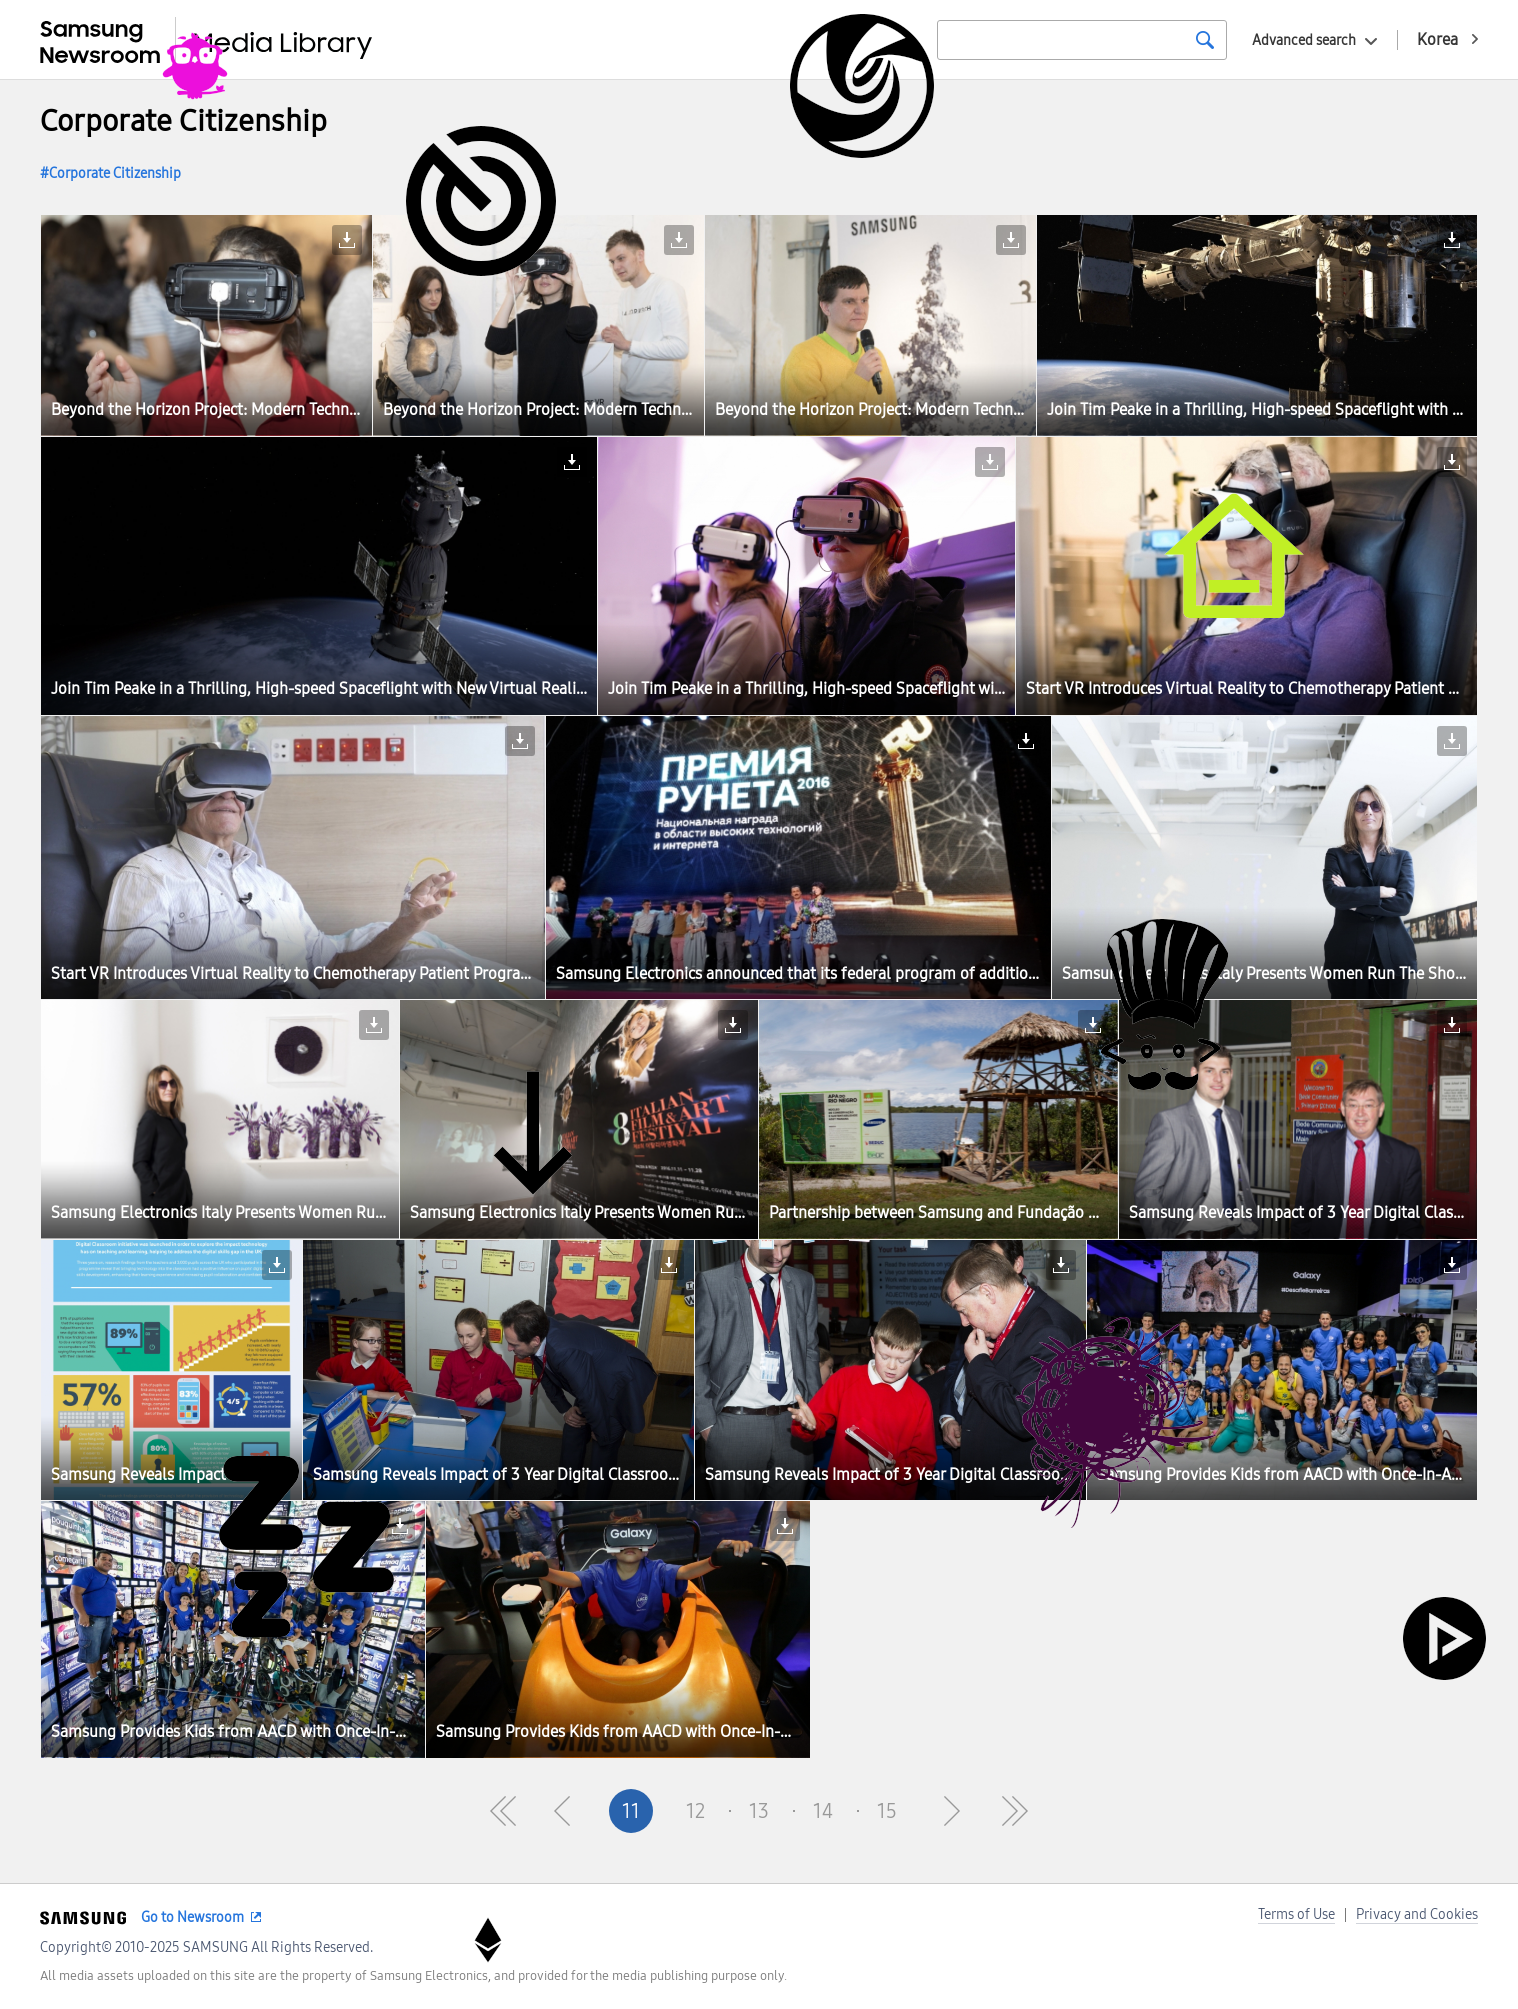 The height and width of the screenshot is (2009, 1518). What do you see at coordinates (195, 66) in the screenshot?
I see `earlybirds brand logo` at bounding box center [195, 66].